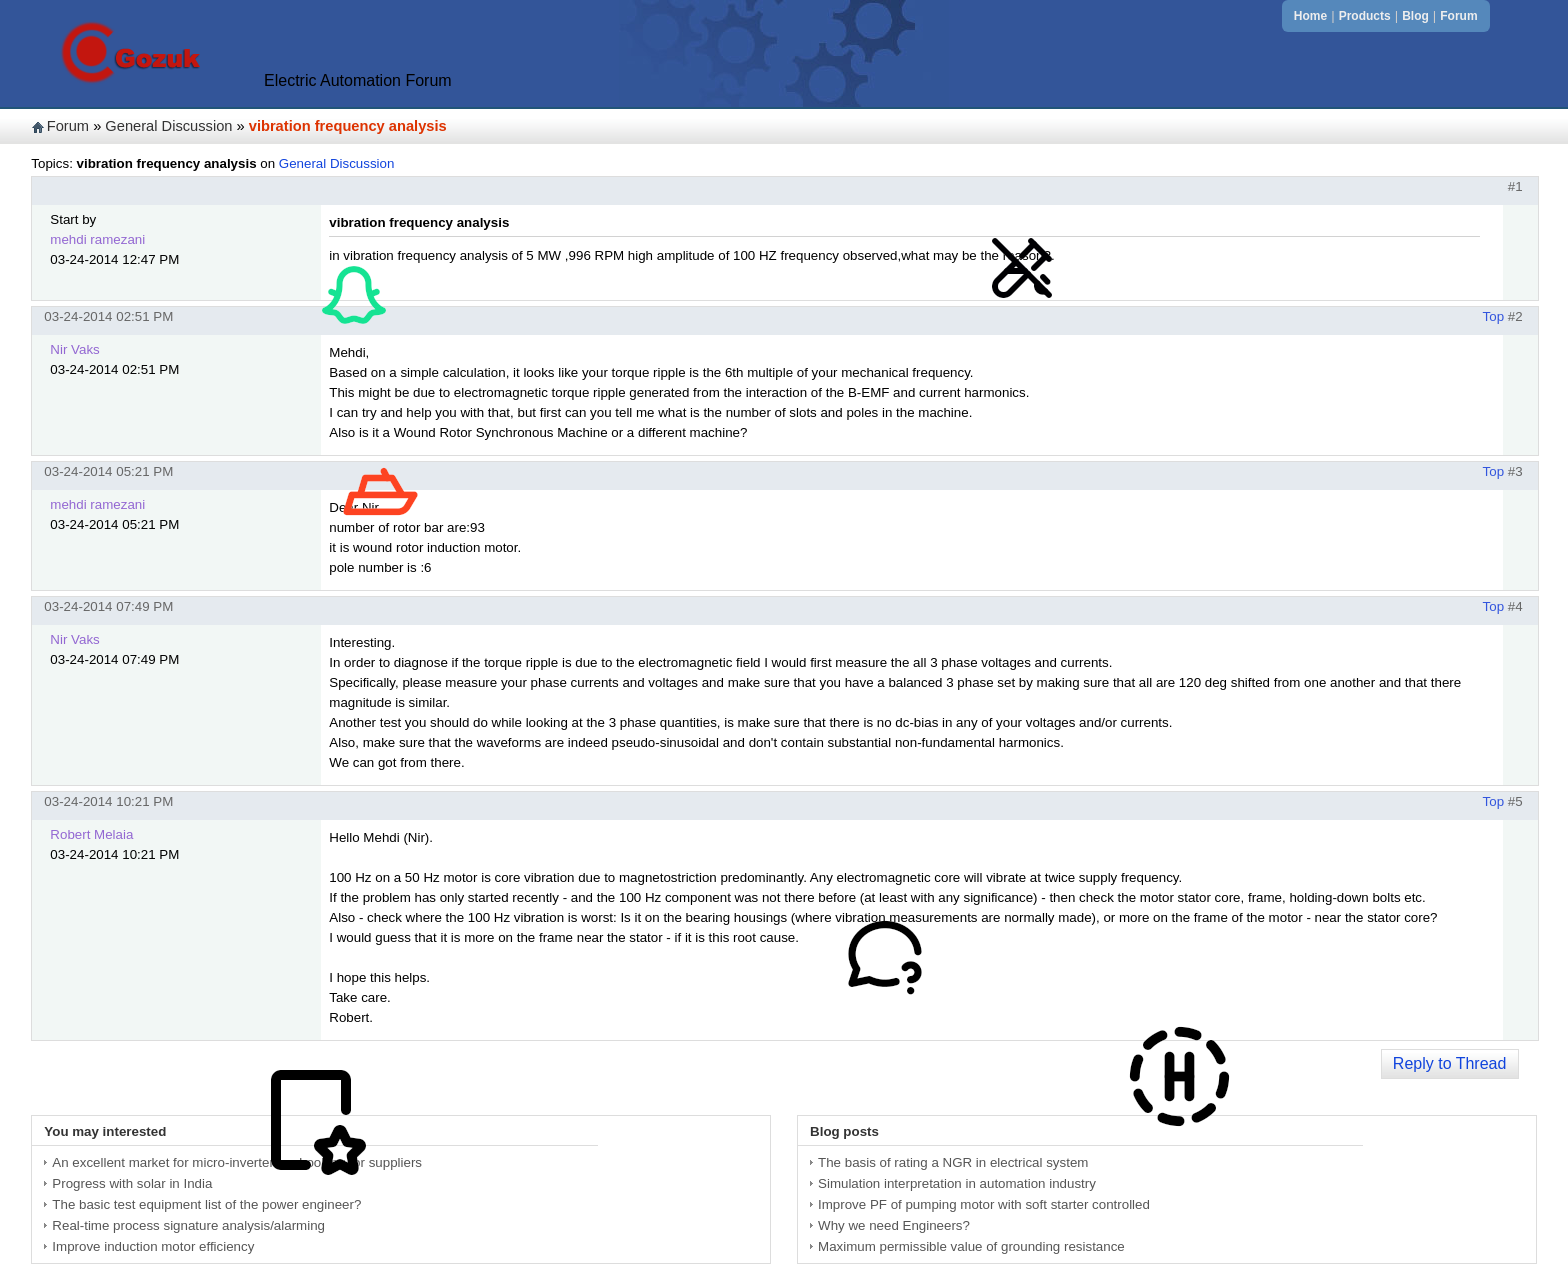 This screenshot has width=1568, height=1264. Describe the element at coordinates (354, 296) in the screenshot. I see `open Snapchat app` at that location.